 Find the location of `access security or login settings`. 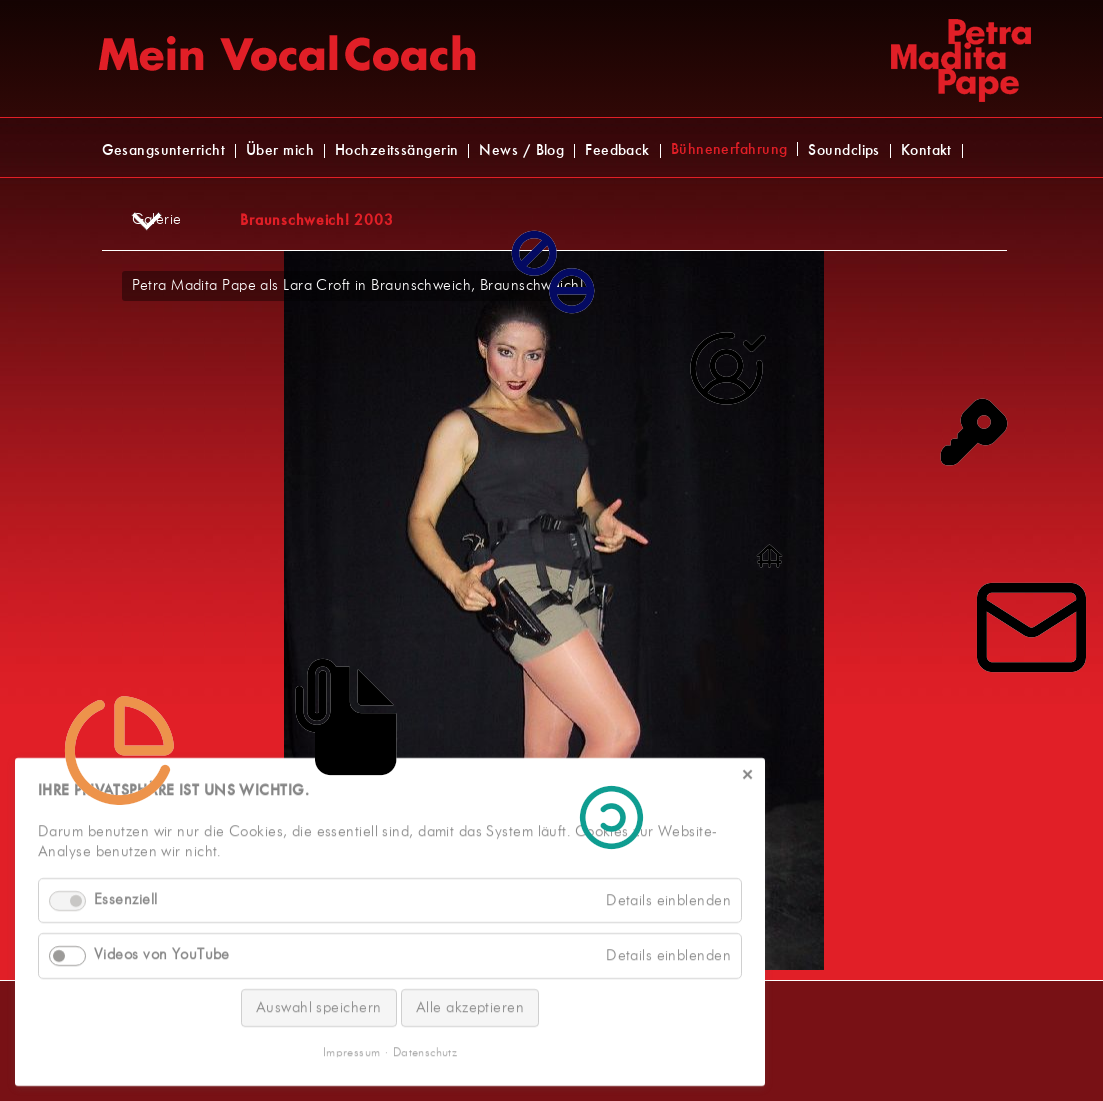

access security or login settings is located at coordinates (974, 432).